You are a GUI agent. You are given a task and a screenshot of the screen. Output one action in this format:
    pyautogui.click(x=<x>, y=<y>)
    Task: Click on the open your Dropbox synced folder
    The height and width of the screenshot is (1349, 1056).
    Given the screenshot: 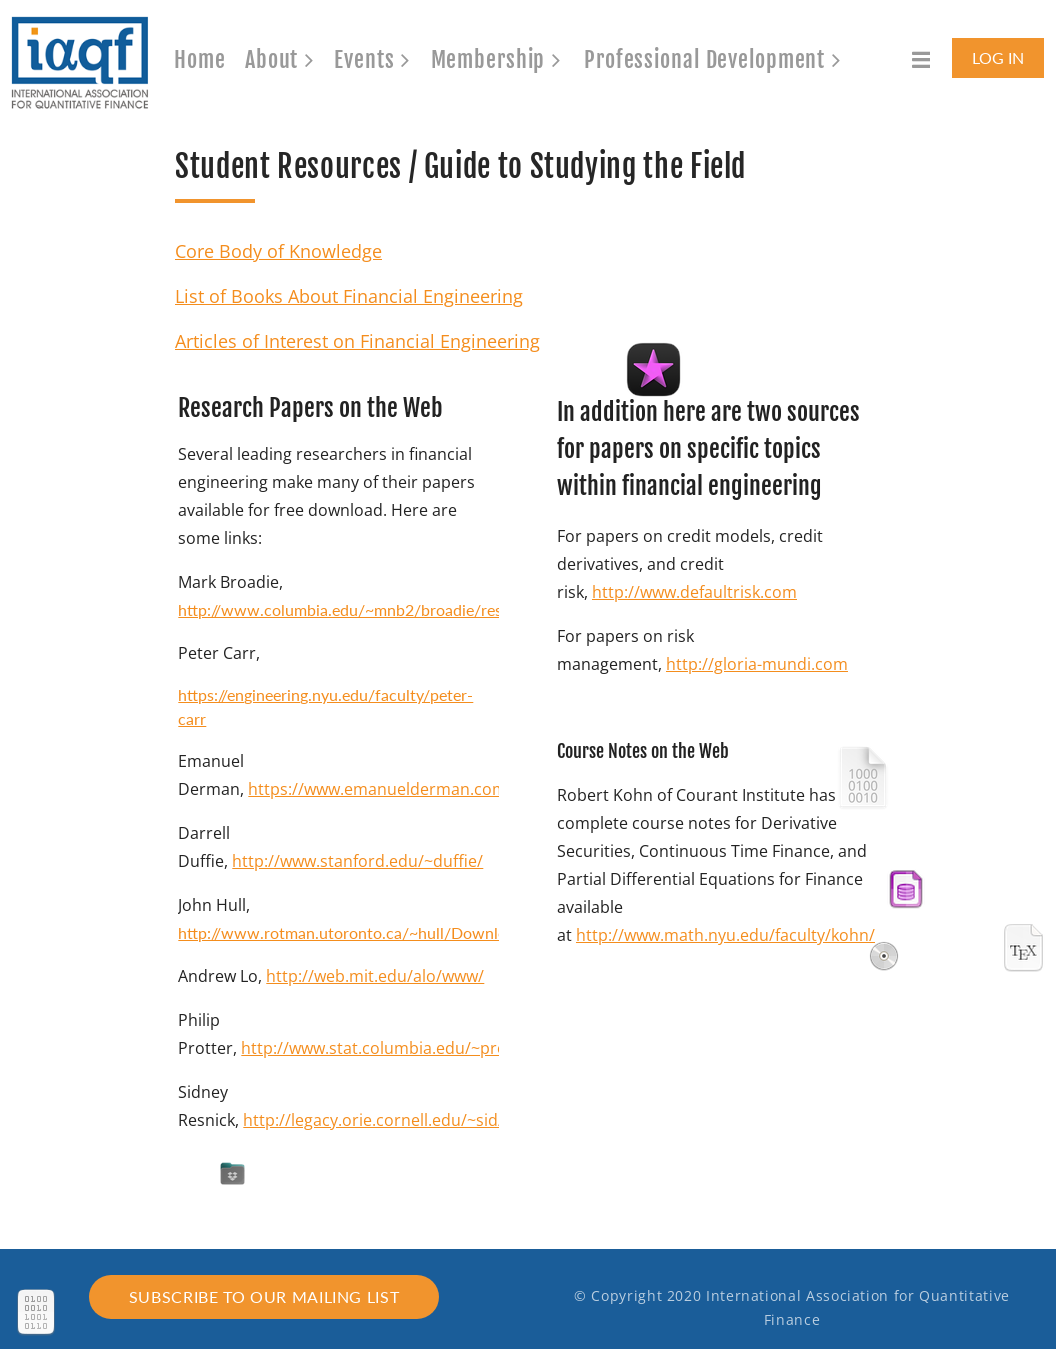 What is the action you would take?
    pyautogui.click(x=232, y=1173)
    